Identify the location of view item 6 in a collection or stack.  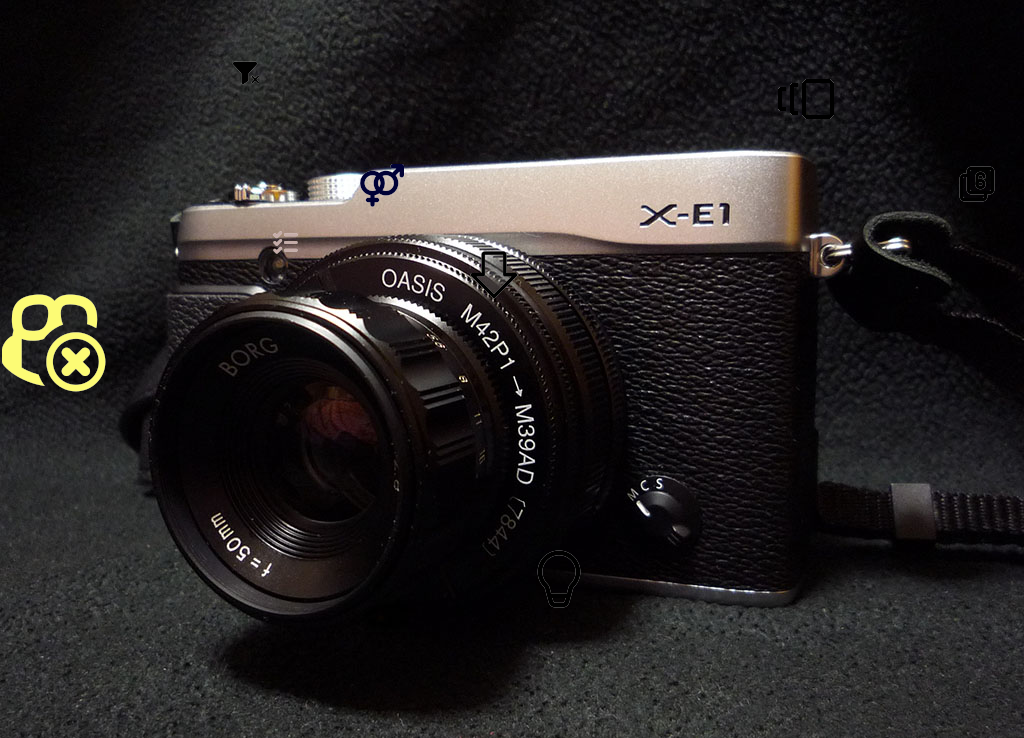
(977, 184).